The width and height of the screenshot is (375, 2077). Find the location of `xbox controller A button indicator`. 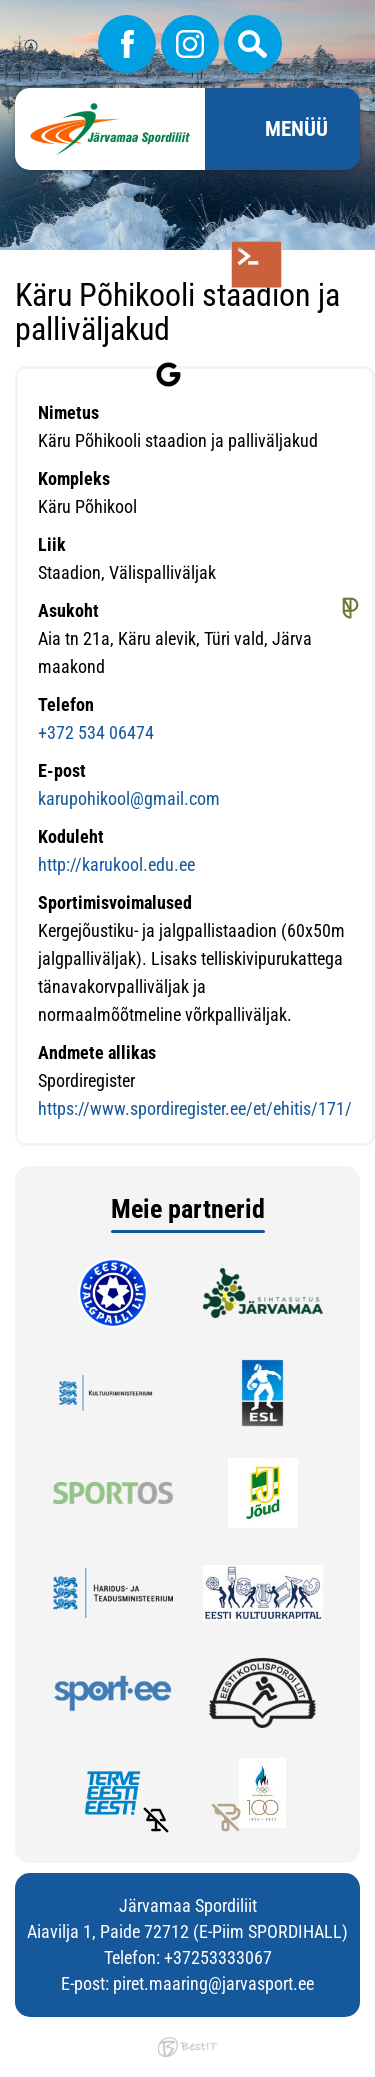

xbox controller A button indicator is located at coordinates (31, 46).